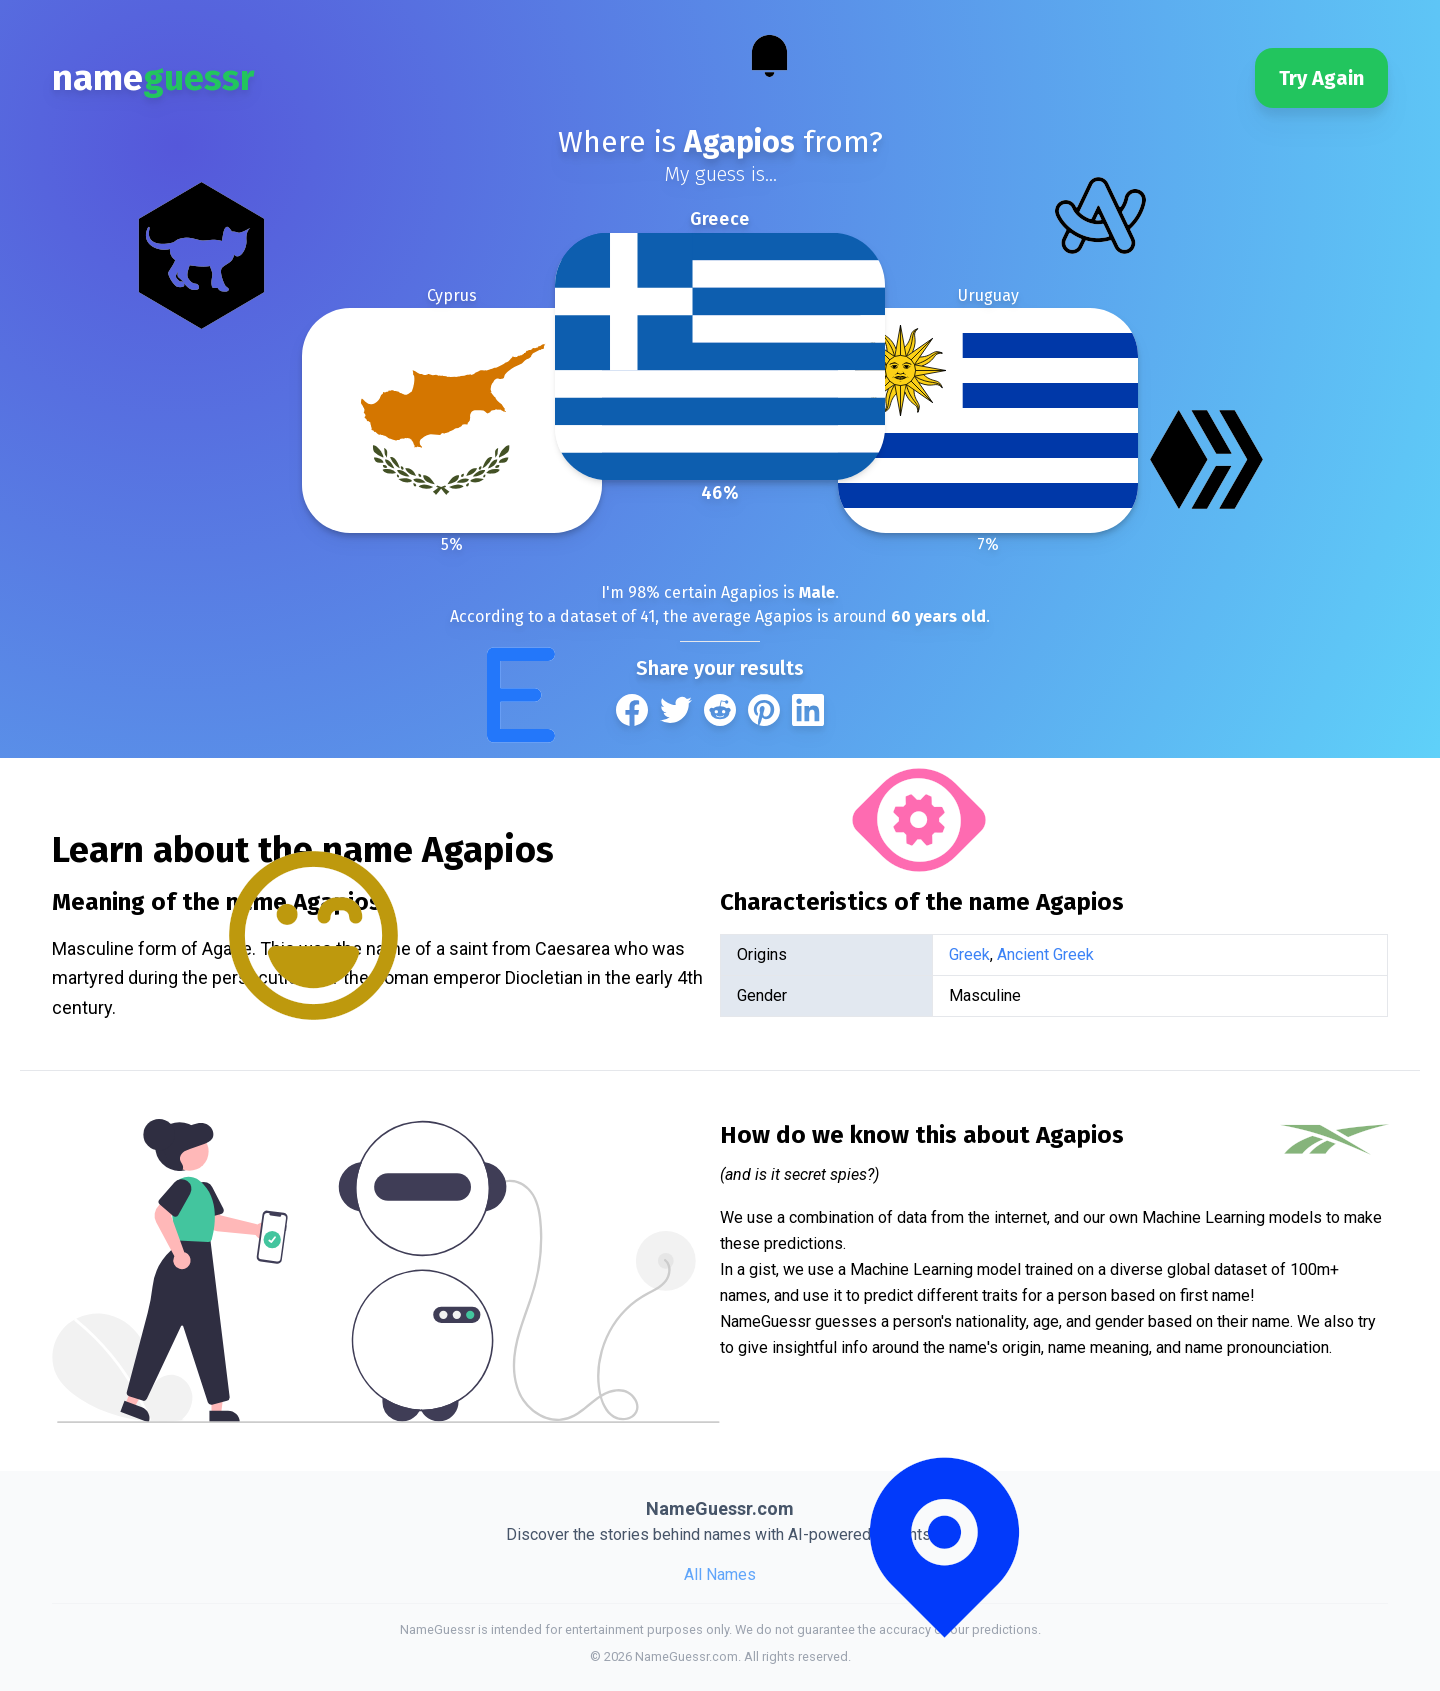 This screenshot has width=1440, height=1691. What do you see at coordinates (919, 820) in the screenshot?
I see `phabricator code review platform logo` at bounding box center [919, 820].